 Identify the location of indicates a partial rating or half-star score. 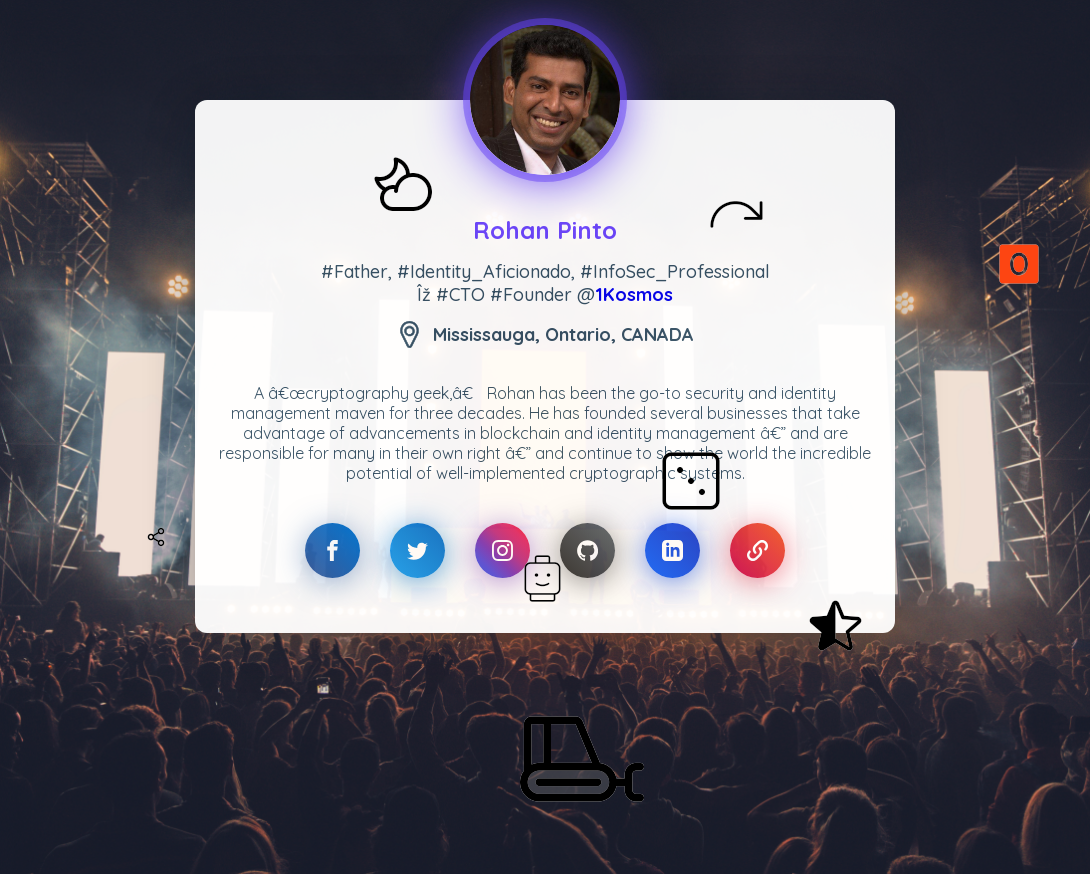
(835, 626).